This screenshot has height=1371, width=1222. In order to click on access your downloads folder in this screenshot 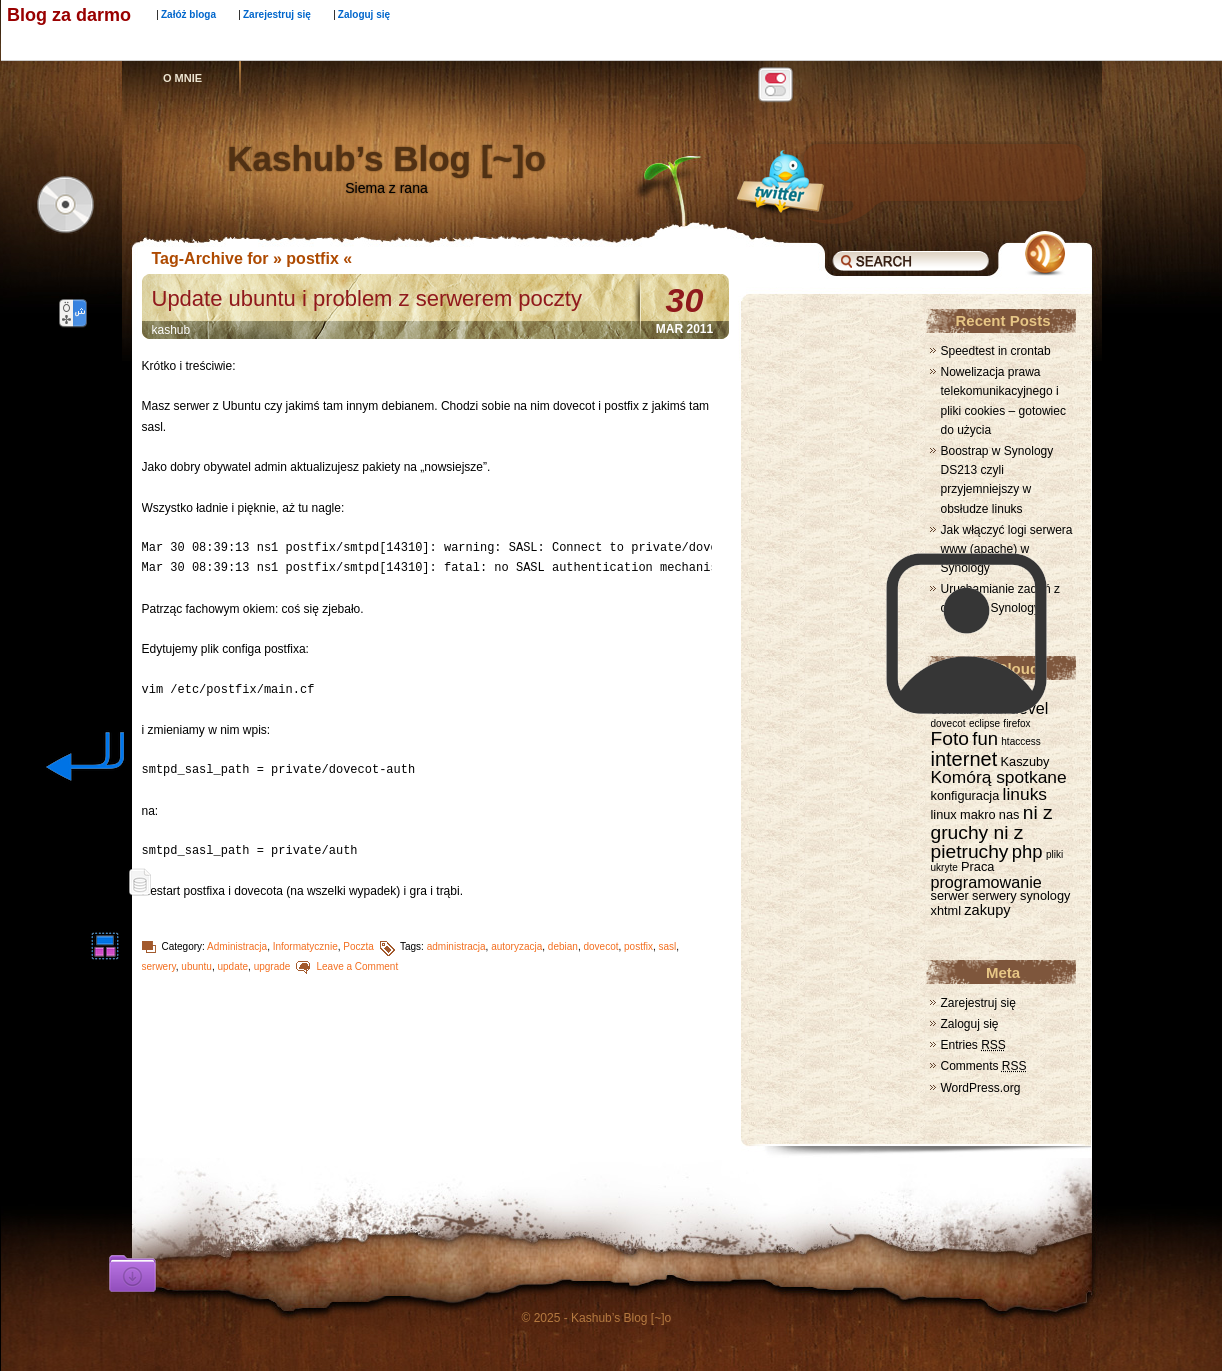, I will do `click(132, 1273)`.